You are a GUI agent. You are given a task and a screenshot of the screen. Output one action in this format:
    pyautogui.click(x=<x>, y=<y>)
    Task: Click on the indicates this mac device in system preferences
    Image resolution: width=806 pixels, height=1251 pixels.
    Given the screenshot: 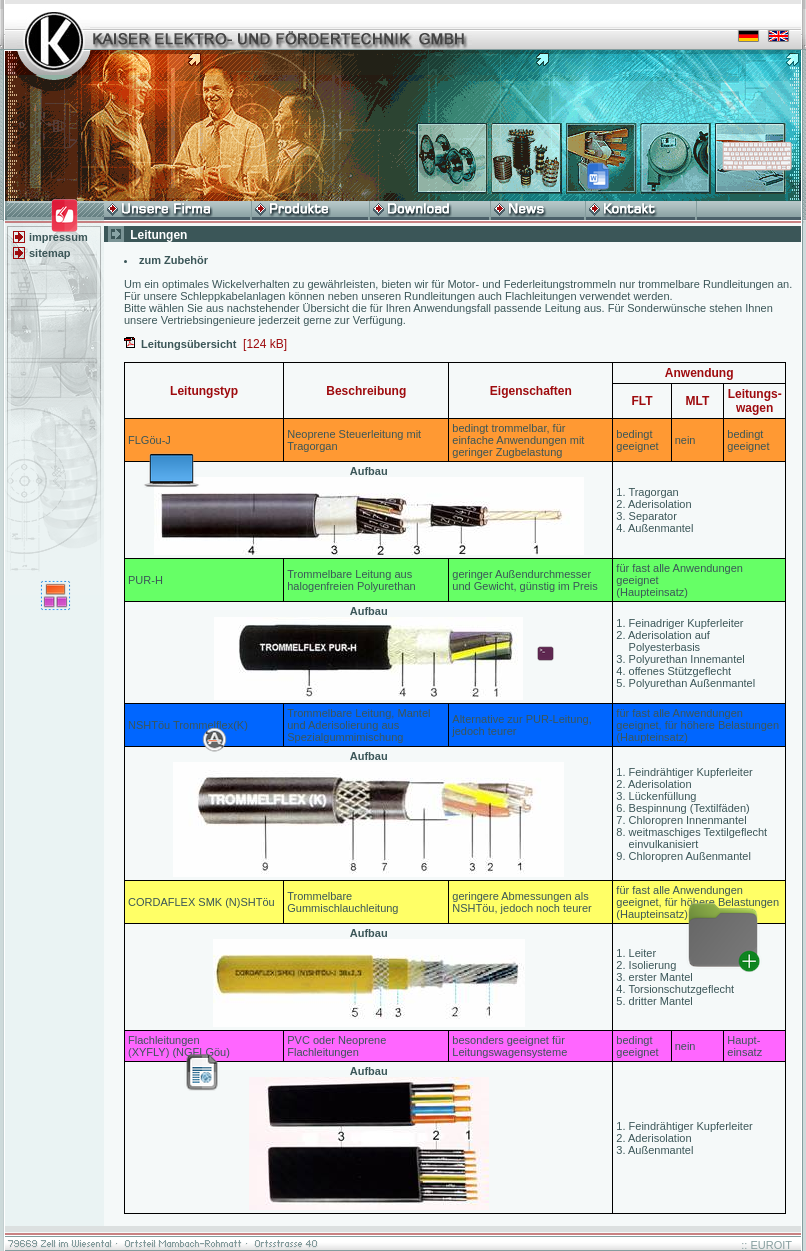 What is the action you would take?
    pyautogui.click(x=171, y=468)
    